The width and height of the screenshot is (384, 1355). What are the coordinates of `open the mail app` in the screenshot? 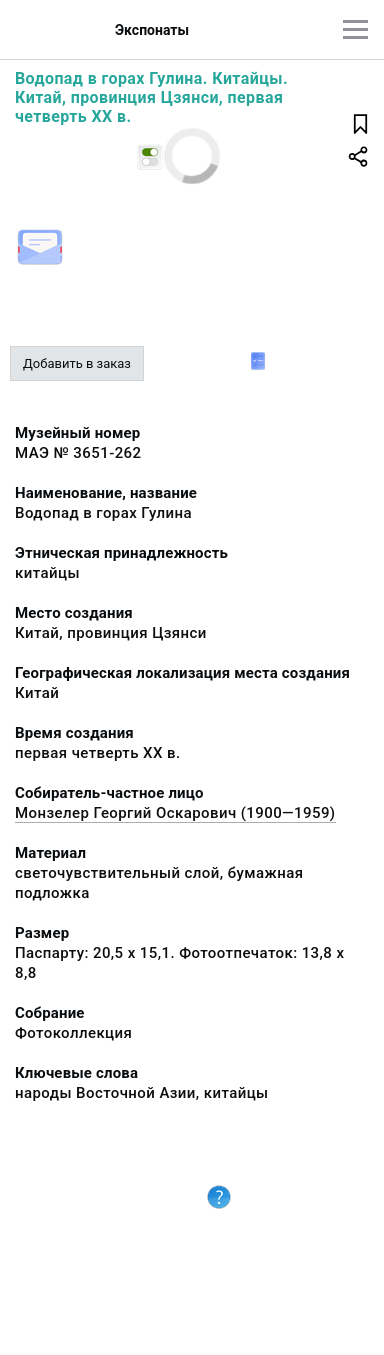 It's located at (40, 247).